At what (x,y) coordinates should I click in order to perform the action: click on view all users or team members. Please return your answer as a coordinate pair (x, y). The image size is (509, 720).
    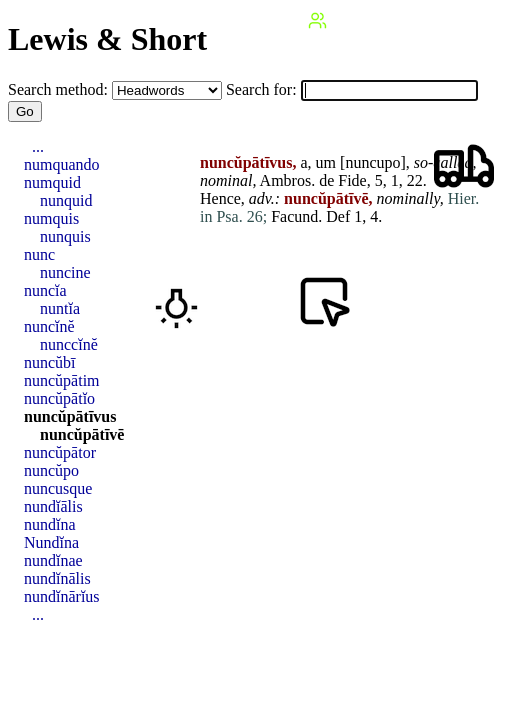
    Looking at the image, I should click on (317, 20).